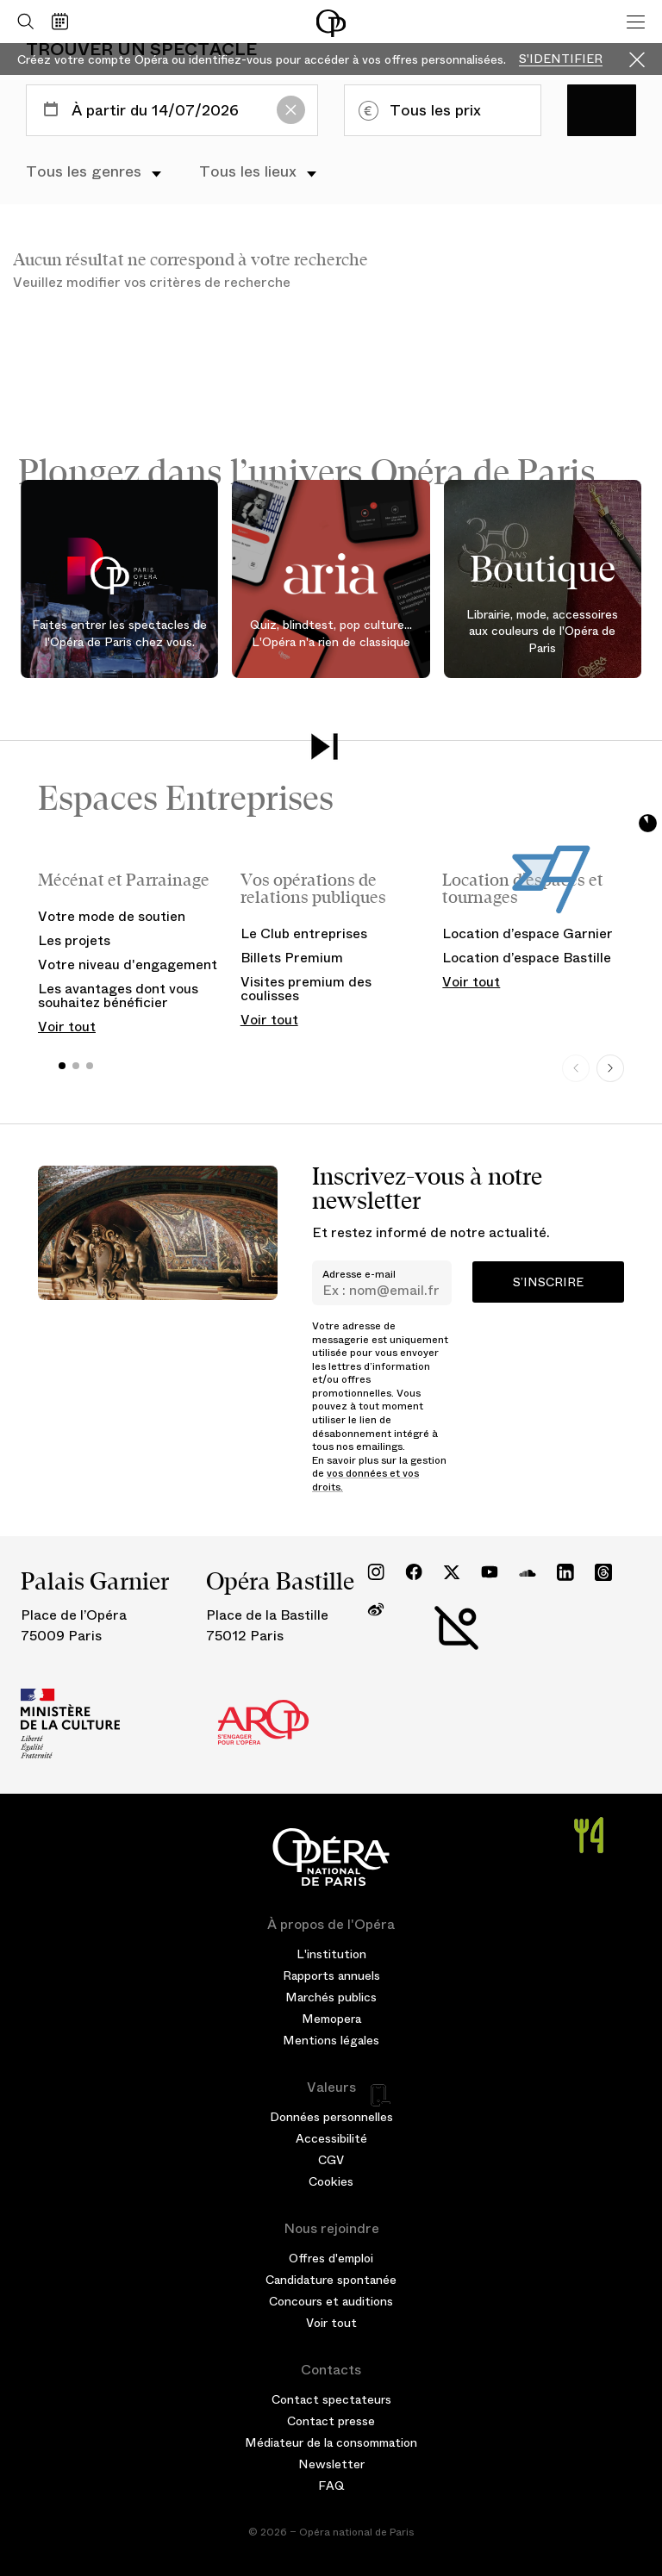 Image resolution: width=662 pixels, height=2576 pixels. What do you see at coordinates (589, 1835) in the screenshot?
I see `access restaurant or dining options` at bounding box center [589, 1835].